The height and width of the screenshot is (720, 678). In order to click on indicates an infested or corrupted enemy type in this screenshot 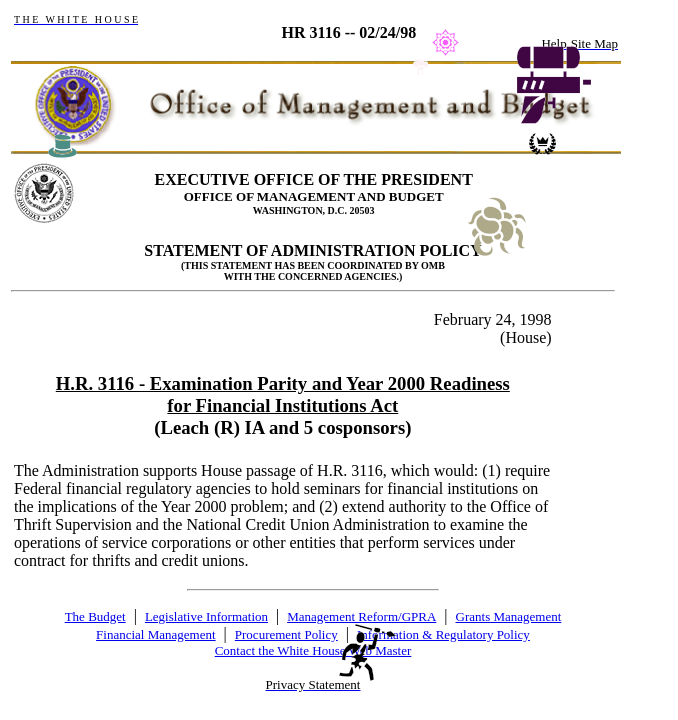, I will do `click(496, 226)`.